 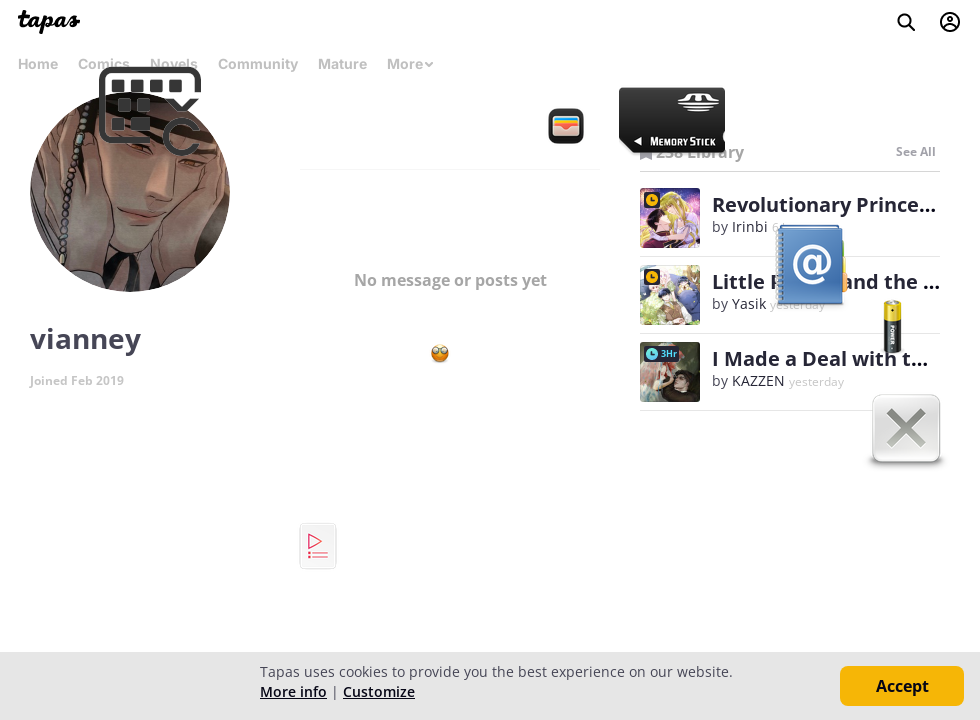 What do you see at coordinates (318, 546) in the screenshot?
I see `audio playlist file (.scpls format)` at bounding box center [318, 546].